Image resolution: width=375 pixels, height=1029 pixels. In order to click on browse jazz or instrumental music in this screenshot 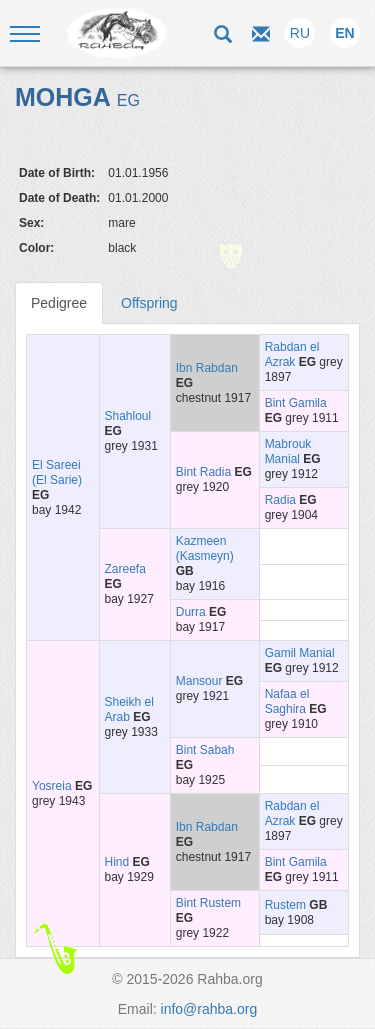, I will do `click(56, 949)`.